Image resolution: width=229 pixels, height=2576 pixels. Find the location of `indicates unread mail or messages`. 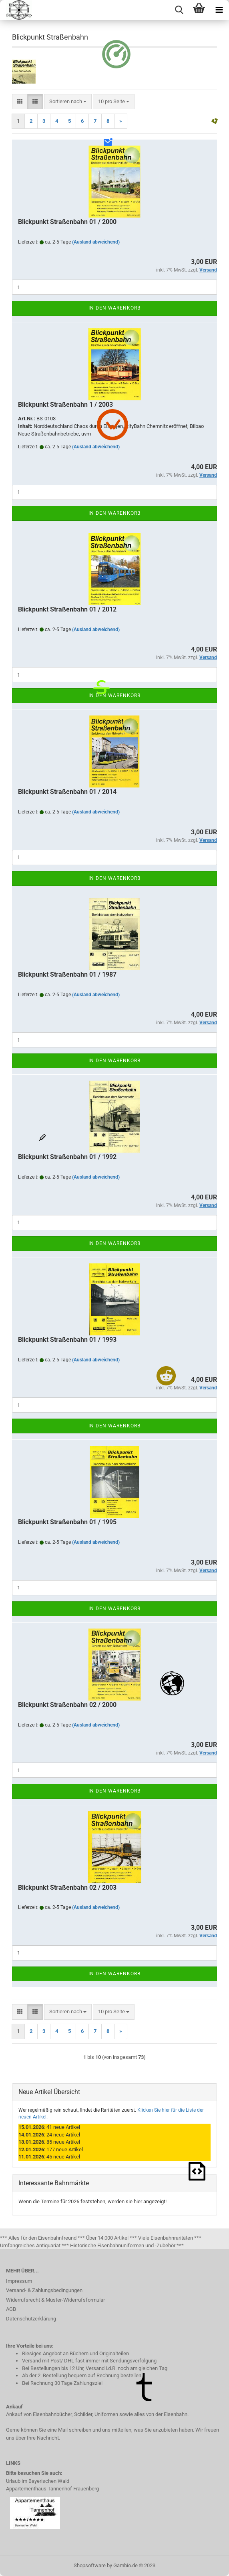

indicates unread mail or messages is located at coordinates (108, 142).